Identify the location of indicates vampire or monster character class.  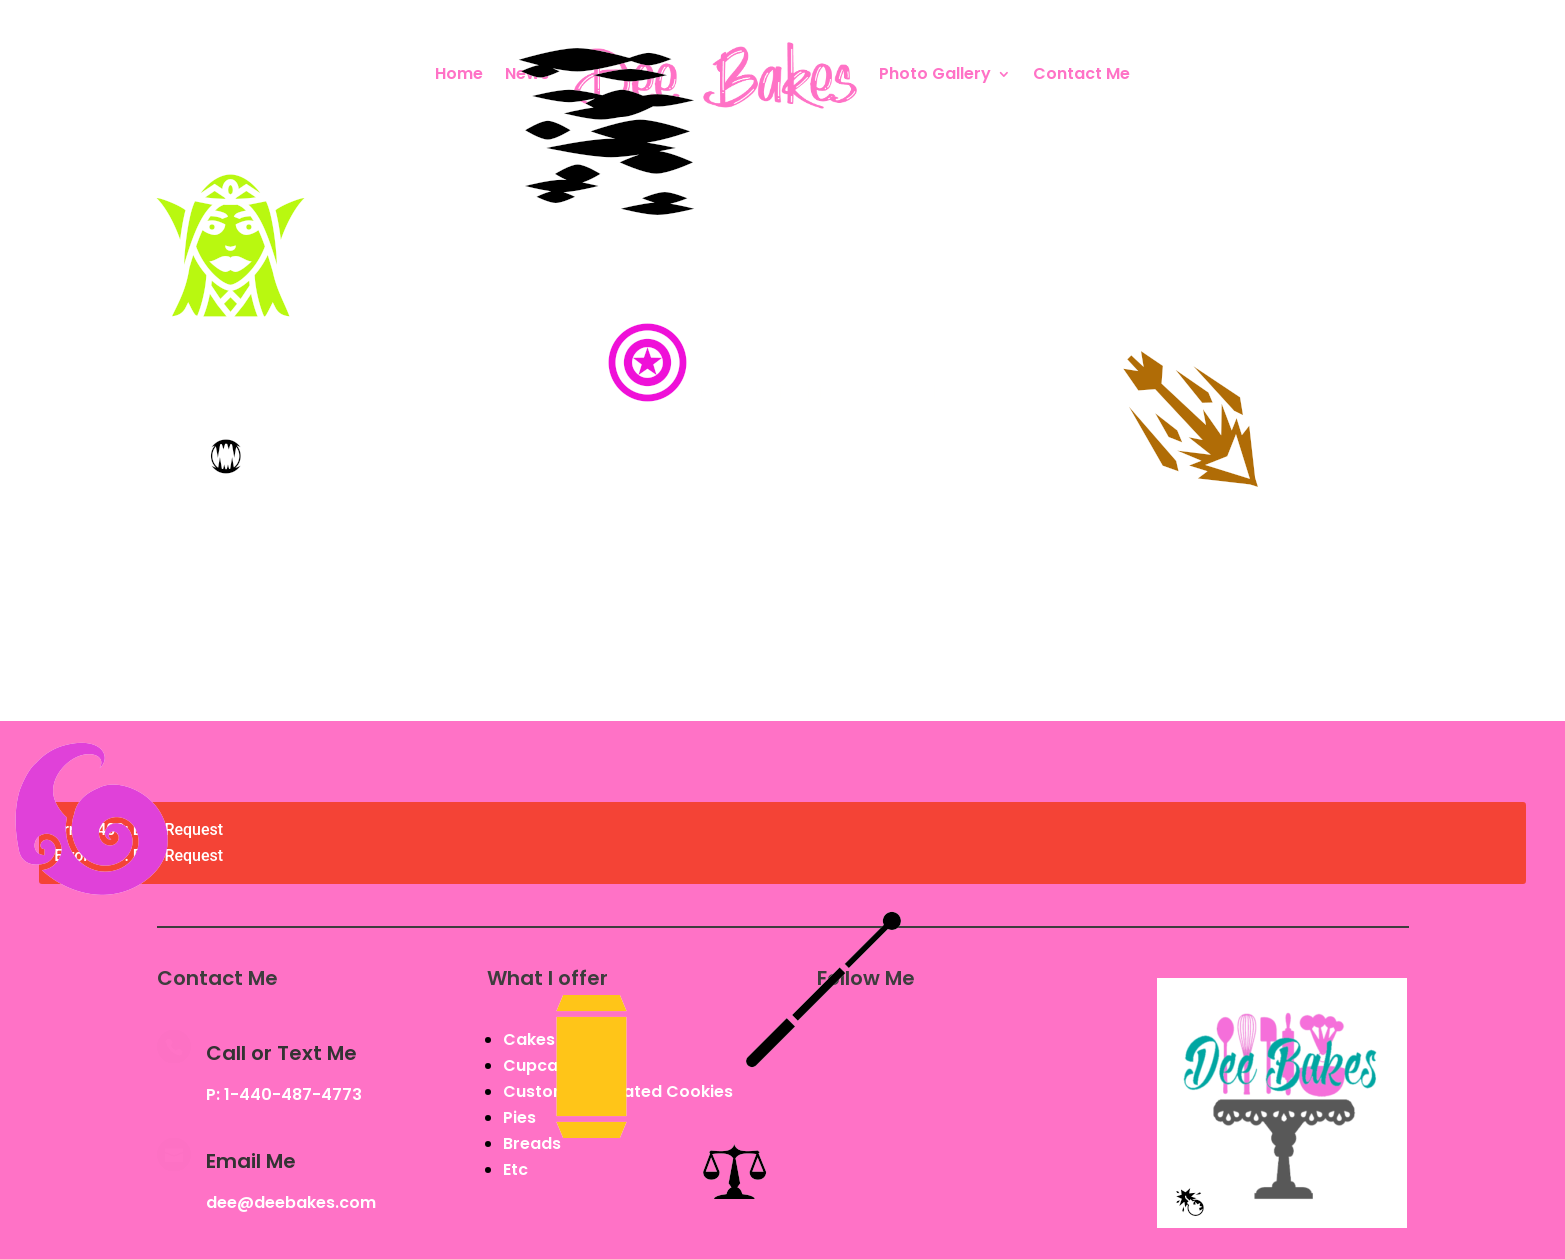
(225, 456).